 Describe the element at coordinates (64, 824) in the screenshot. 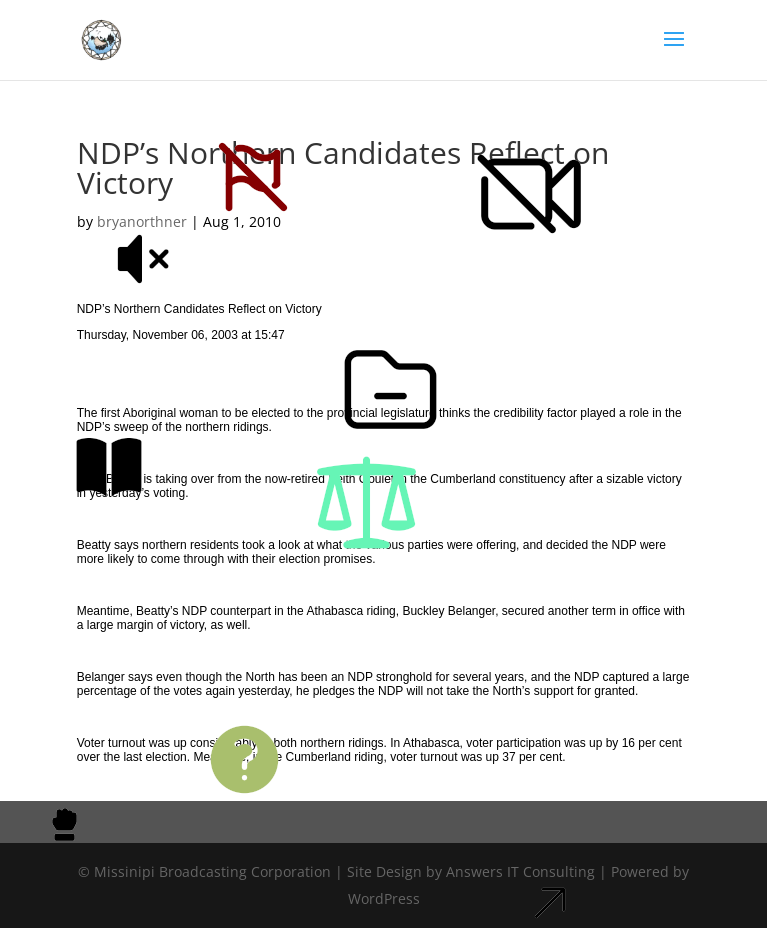

I see `indicates a fist bump or greeting gesture` at that location.